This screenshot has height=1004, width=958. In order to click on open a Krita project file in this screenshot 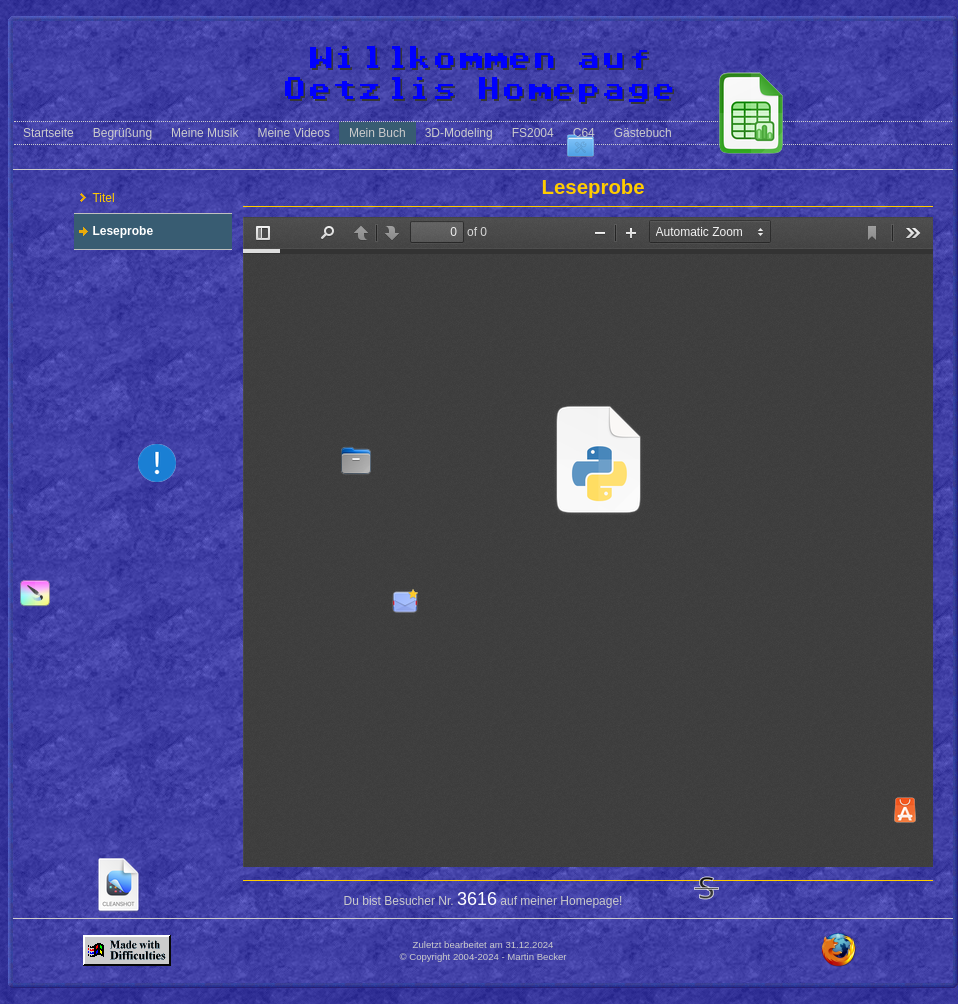, I will do `click(35, 592)`.